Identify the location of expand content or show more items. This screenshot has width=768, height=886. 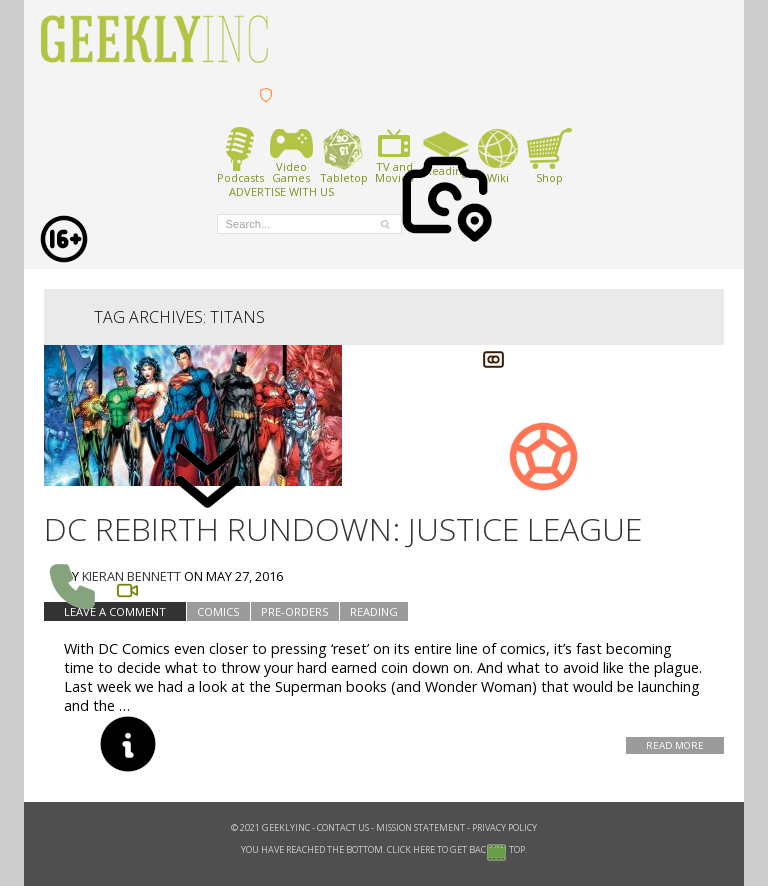
(207, 475).